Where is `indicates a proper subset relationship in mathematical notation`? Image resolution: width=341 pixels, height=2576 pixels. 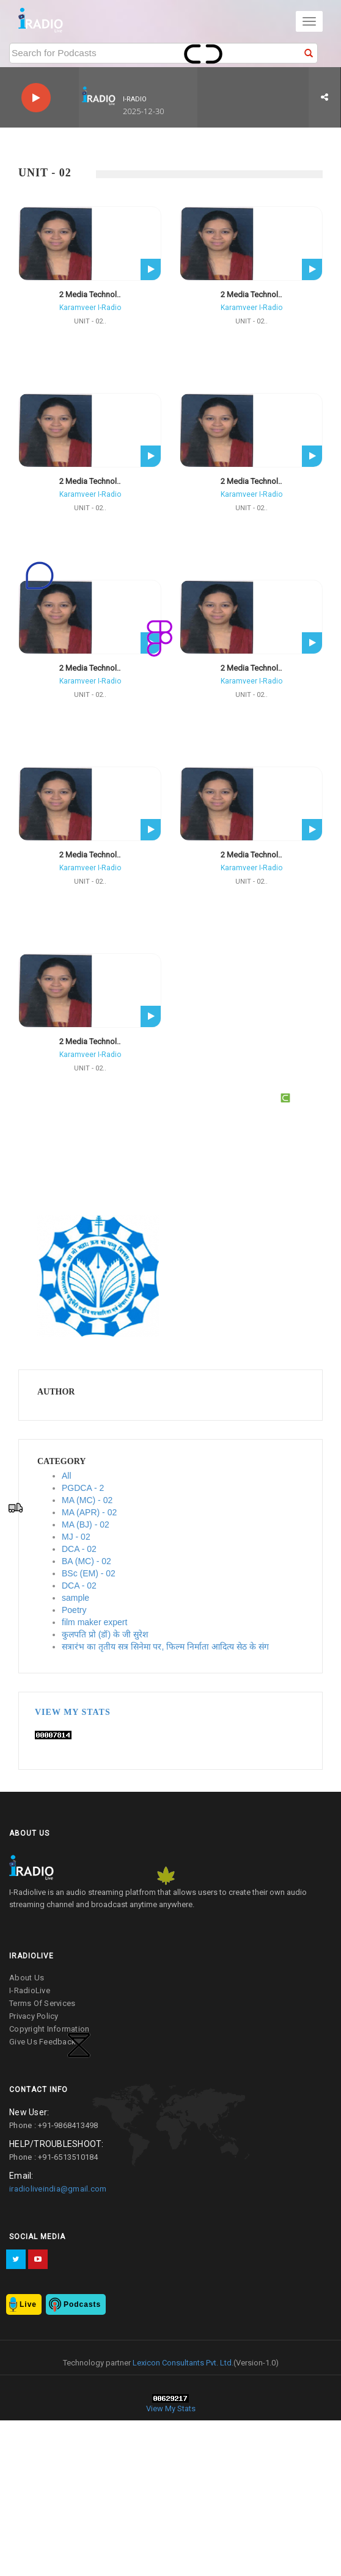 indicates a proper subset relationship in mathematical notation is located at coordinates (285, 1098).